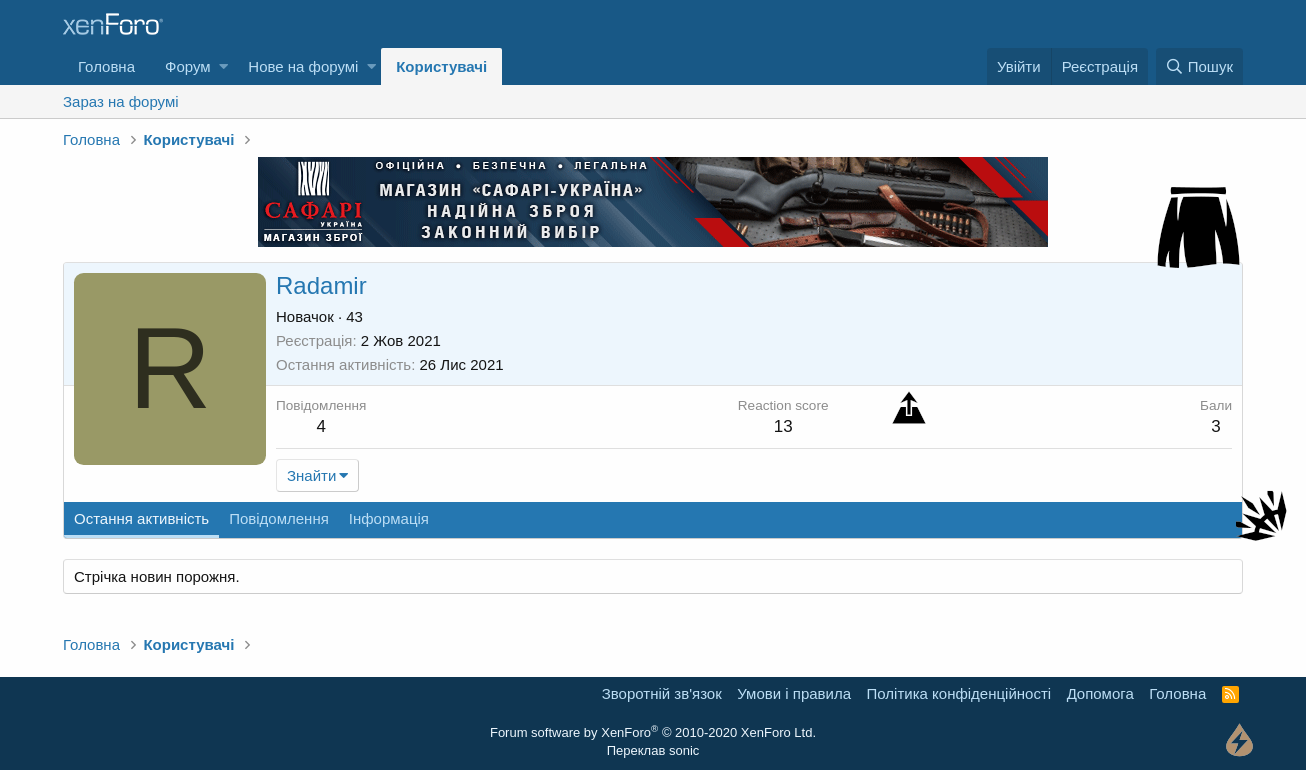 Image resolution: width=1306 pixels, height=770 pixels. Describe the element at coordinates (1261, 516) in the screenshot. I see `indicates a collision or crash event` at that location.